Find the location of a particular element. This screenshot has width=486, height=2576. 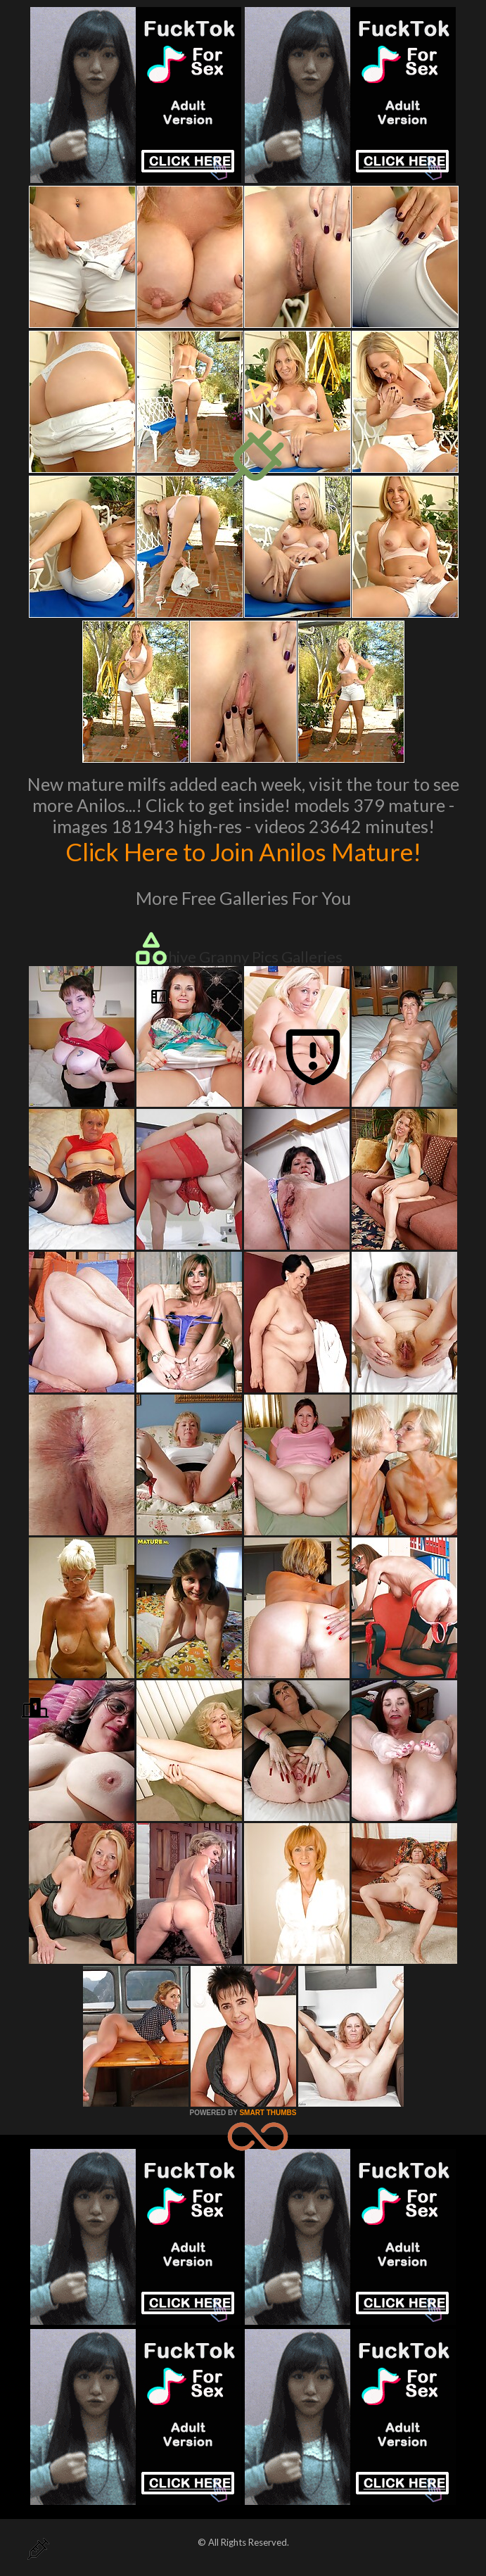

access shape tools or drawing options is located at coordinates (151, 949).